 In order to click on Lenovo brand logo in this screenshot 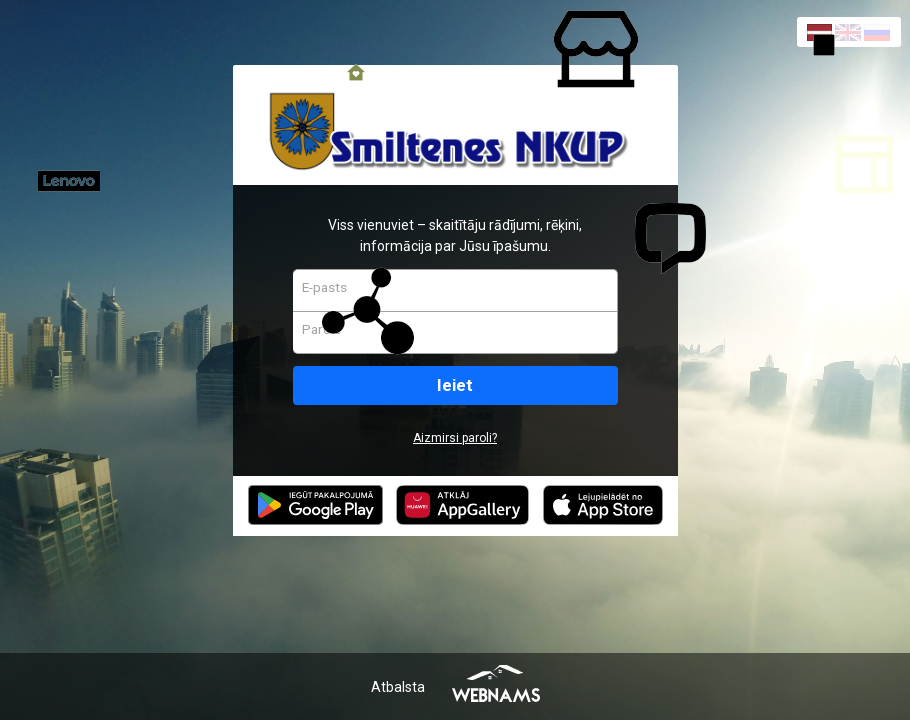, I will do `click(69, 181)`.